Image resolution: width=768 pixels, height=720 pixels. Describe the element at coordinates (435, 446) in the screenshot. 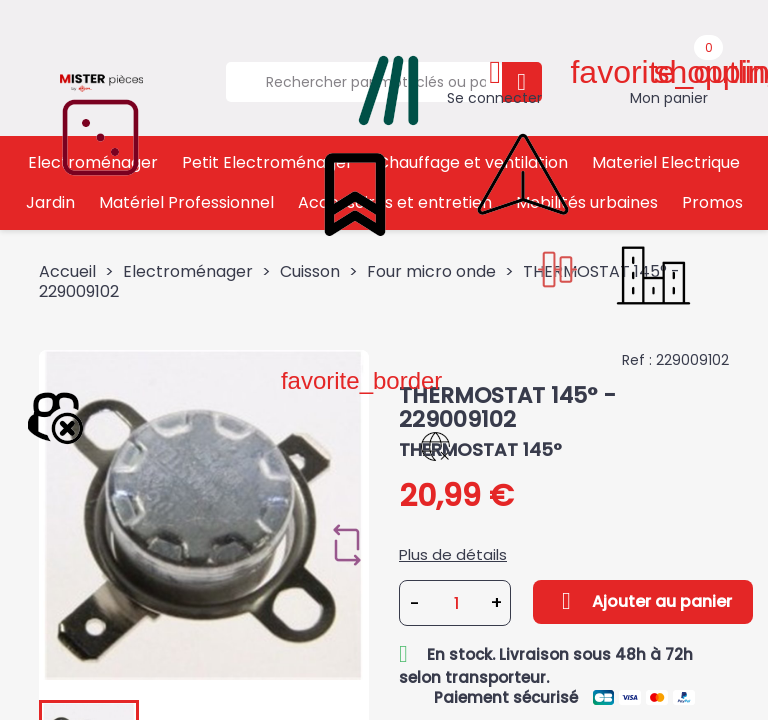

I see `no internet connection` at that location.